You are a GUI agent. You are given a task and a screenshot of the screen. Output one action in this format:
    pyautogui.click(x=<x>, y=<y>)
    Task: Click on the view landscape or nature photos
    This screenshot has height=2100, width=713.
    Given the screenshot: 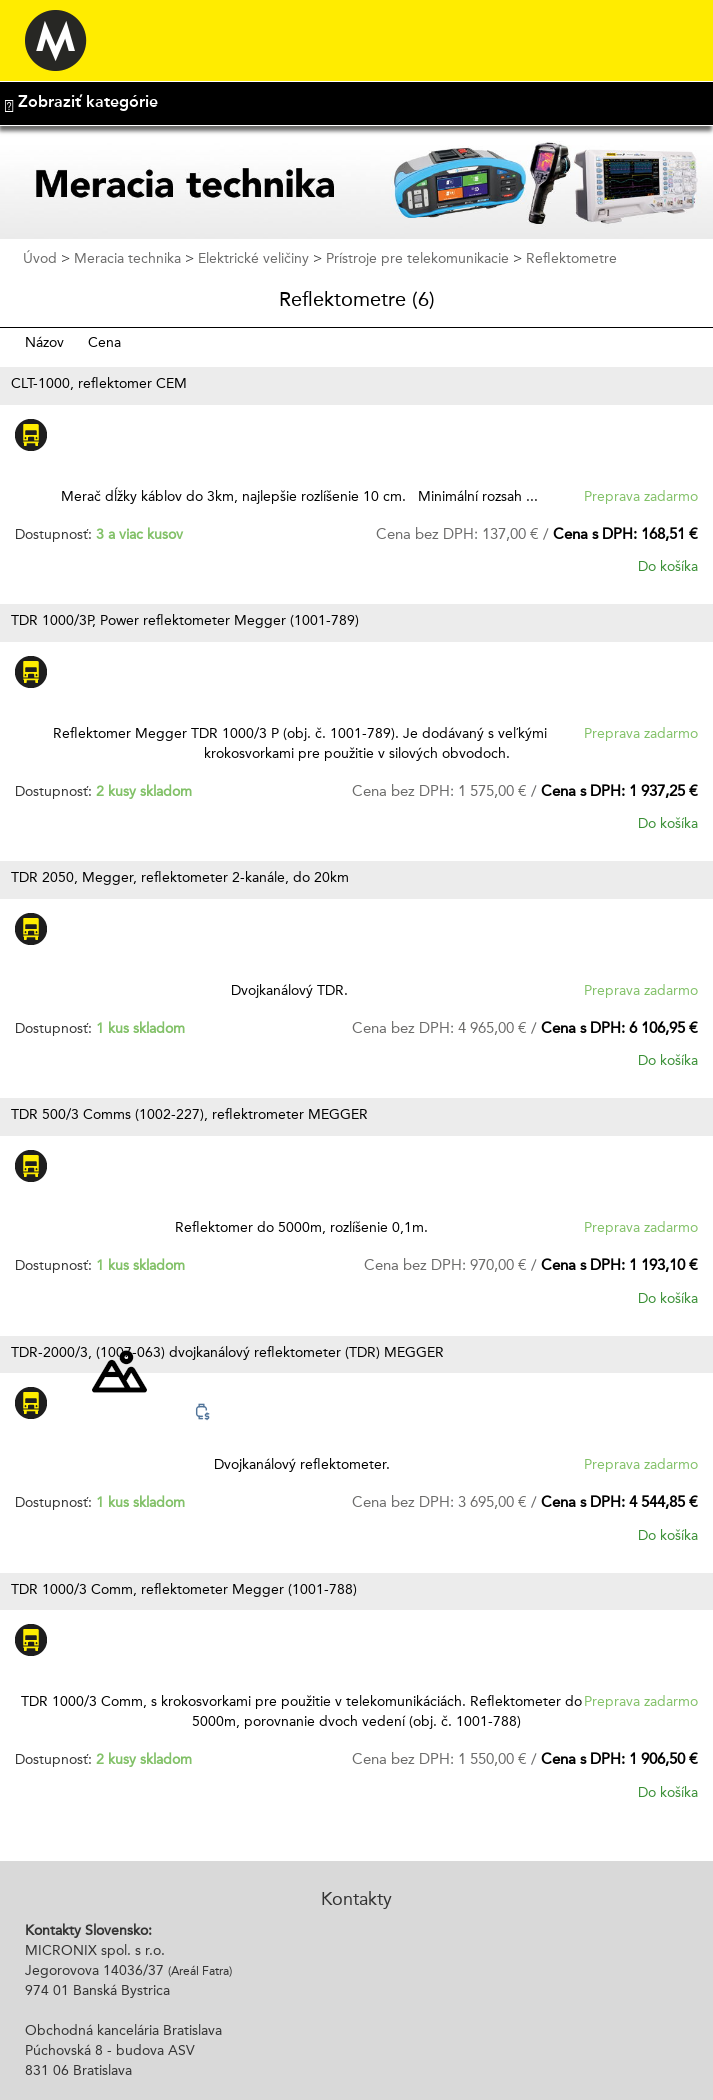 What is the action you would take?
    pyautogui.click(x=119, y=1374)
    